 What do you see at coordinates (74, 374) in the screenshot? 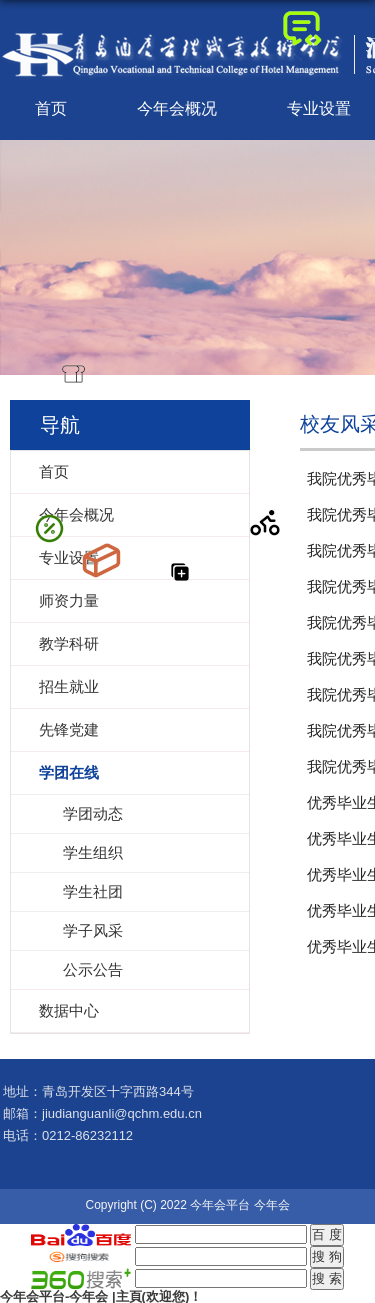
I see `browse bakery or bread products` at bounding box center [74, 374].